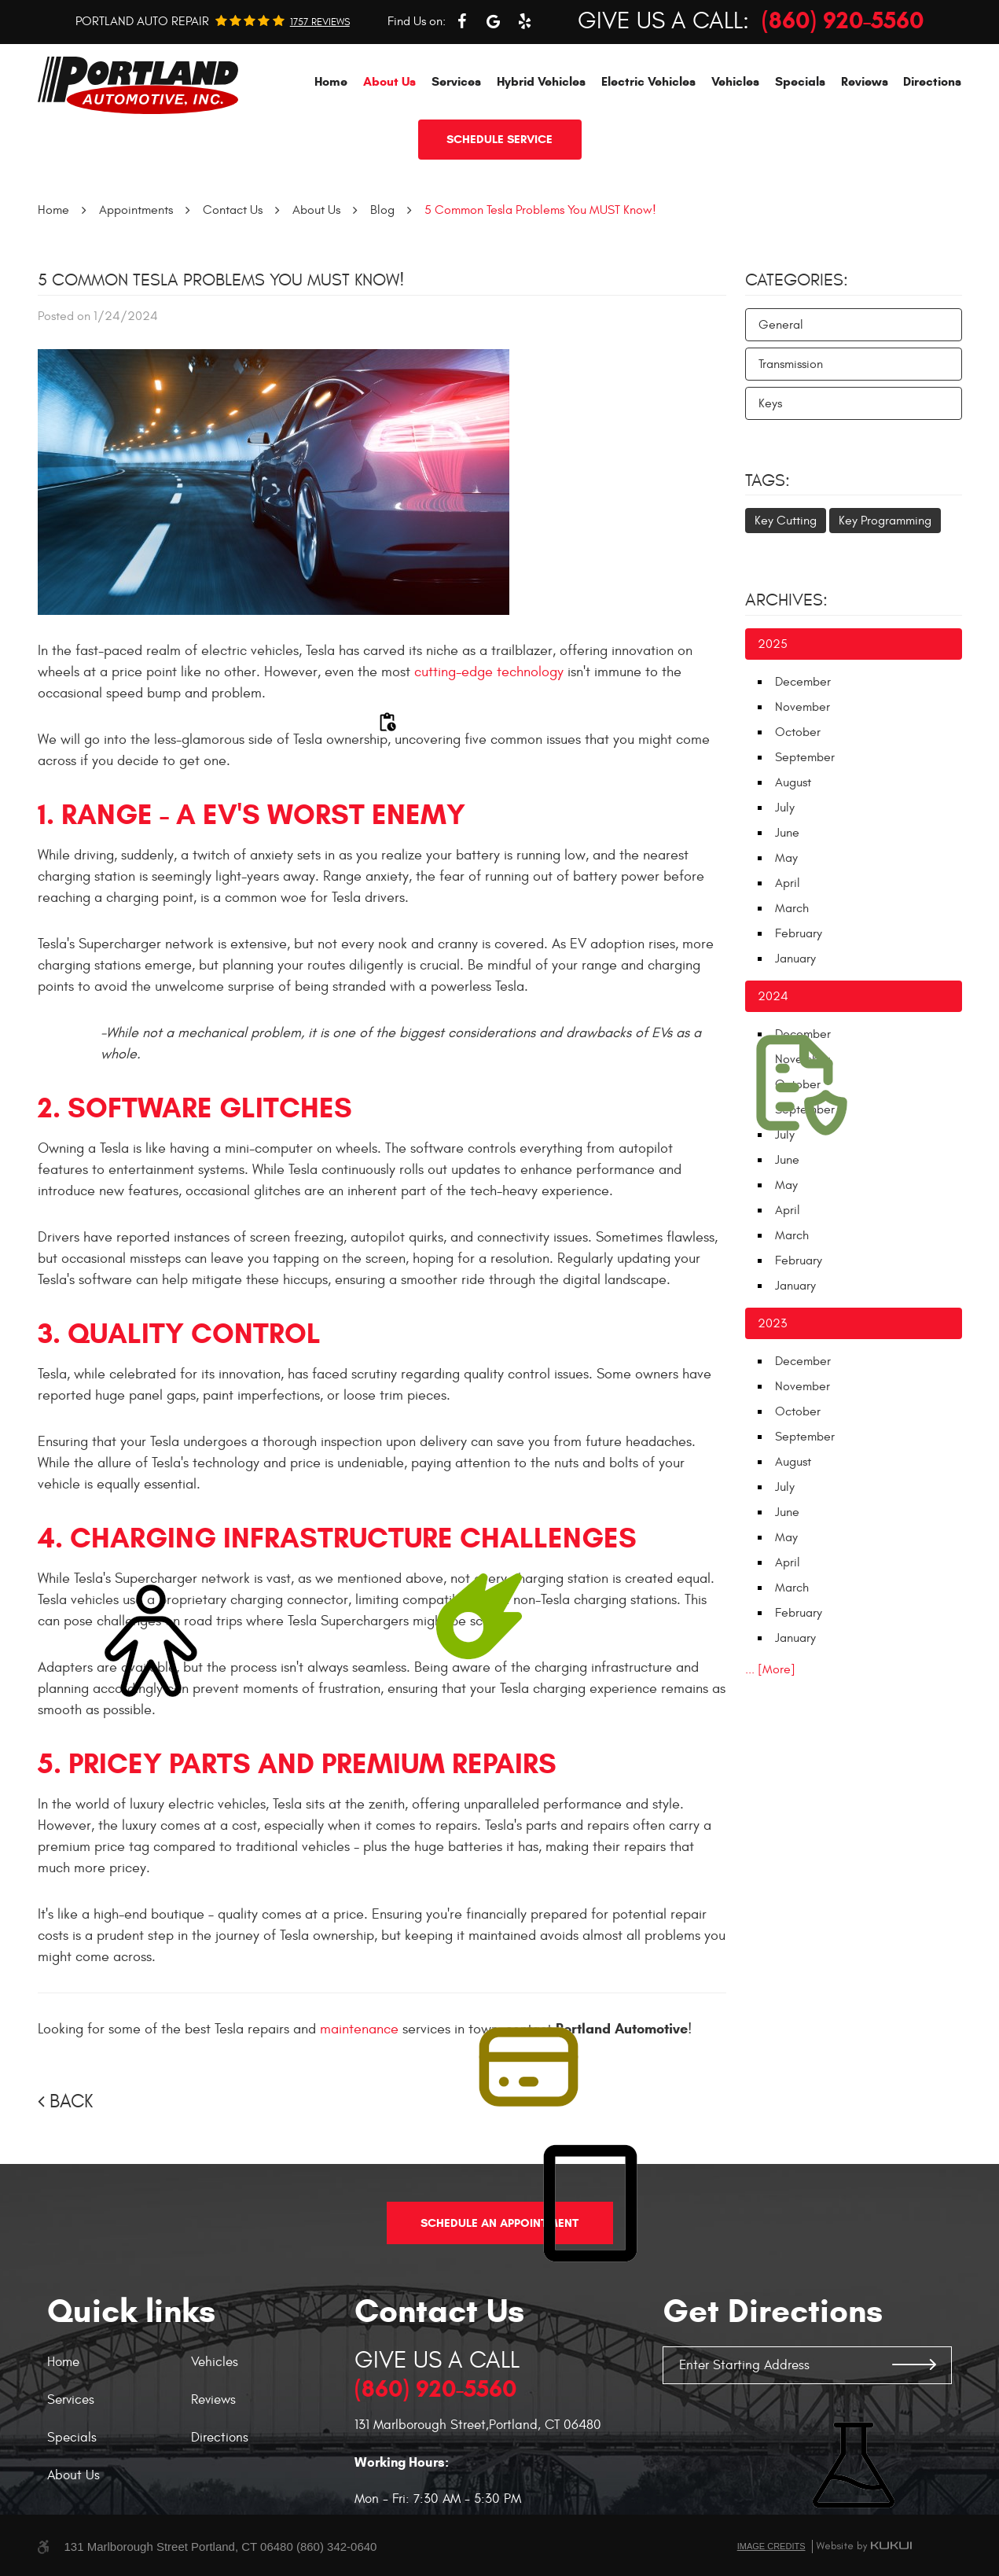  Describe the element at coordinates (479, 1616) in the screenshot. I see `indicates a trending or viral item` at that location.